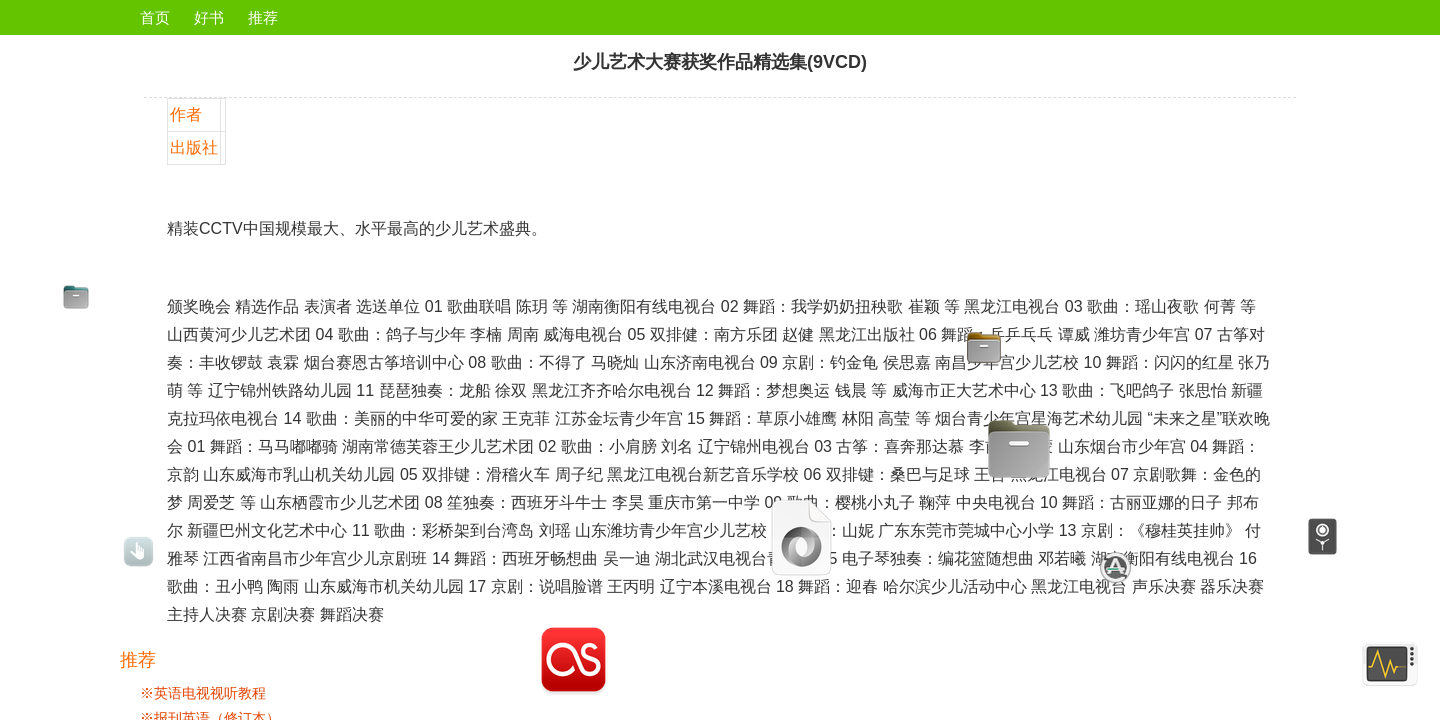 The width and height of the screenshot is (1440, 720). What do you see at coordinates (1390, 664) in the screenshot?
I see `open system monitor application` at bounding box center [1390, 664].